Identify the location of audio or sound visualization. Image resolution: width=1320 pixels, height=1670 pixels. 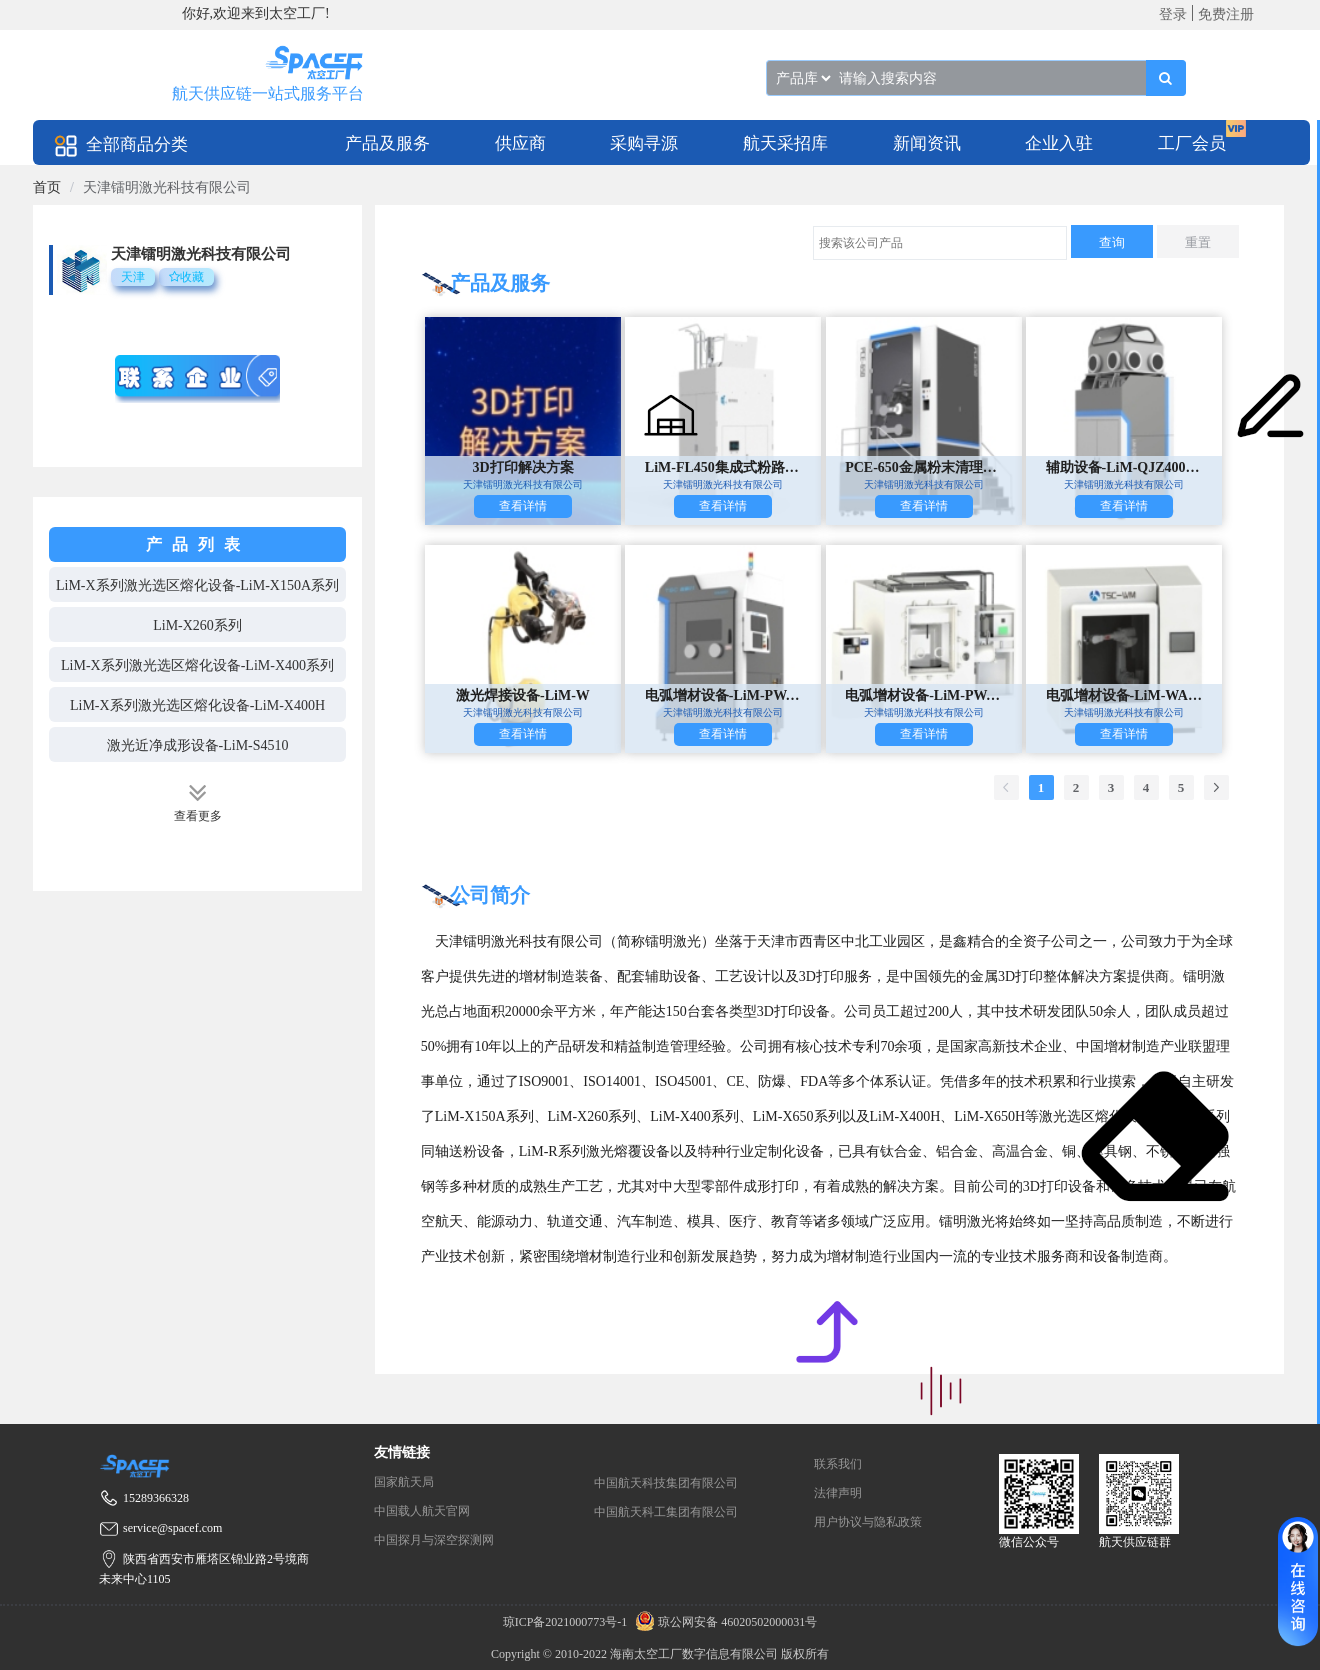
(941, 1391).